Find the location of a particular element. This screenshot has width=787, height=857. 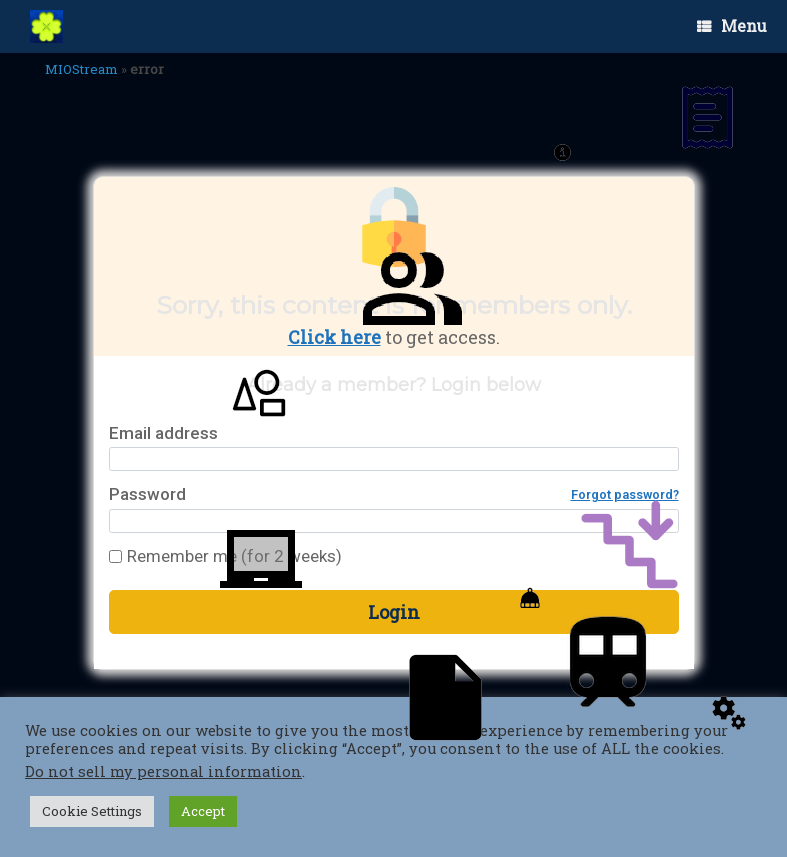

access chromebook or laptop settings is located at coordinates (261, 561).